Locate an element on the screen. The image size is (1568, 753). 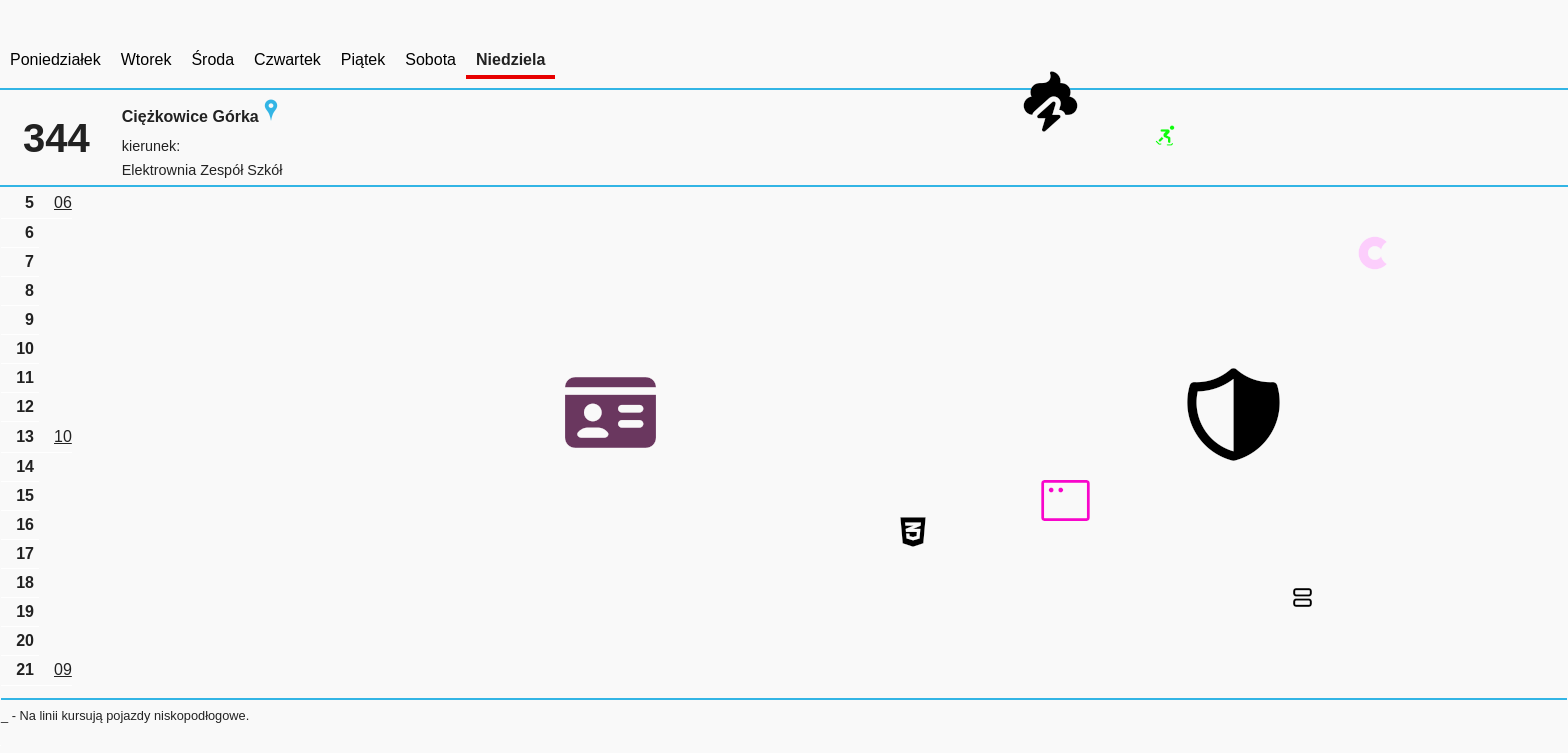
cuttlefish brand logo is located at coordinates (1373, 253).